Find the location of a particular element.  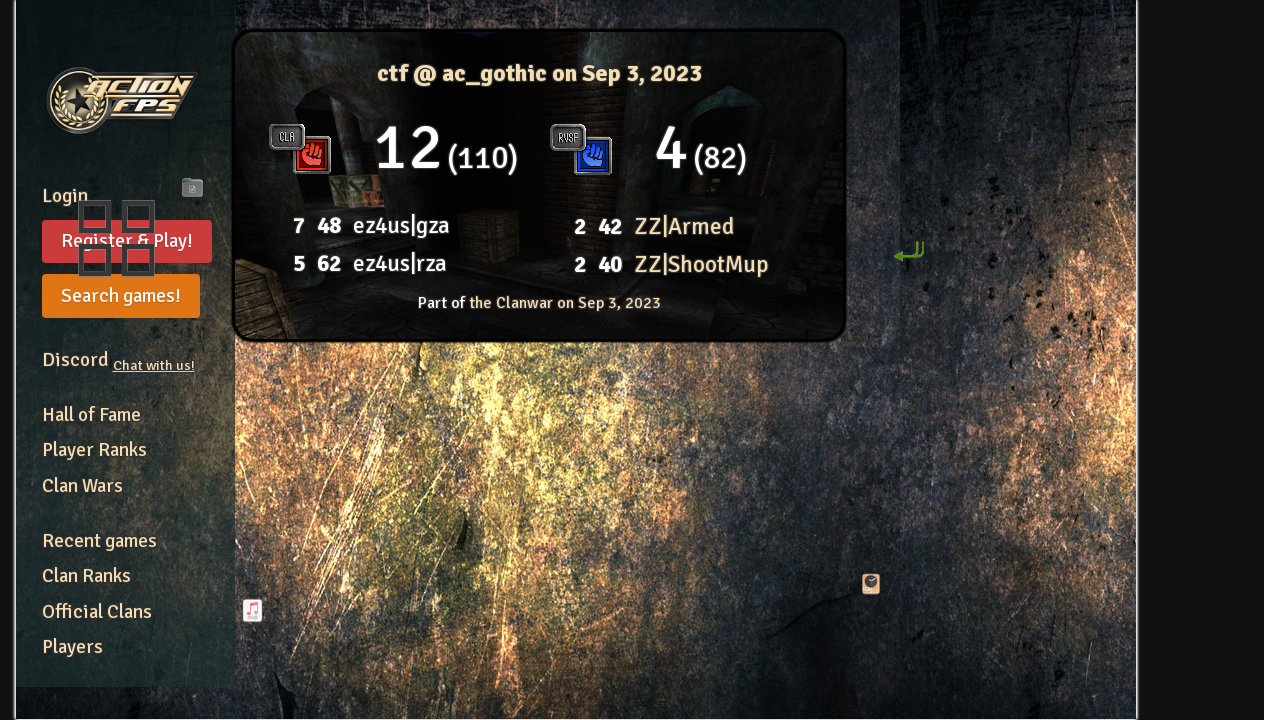

open documents folder is located at coordinates (192, 187).